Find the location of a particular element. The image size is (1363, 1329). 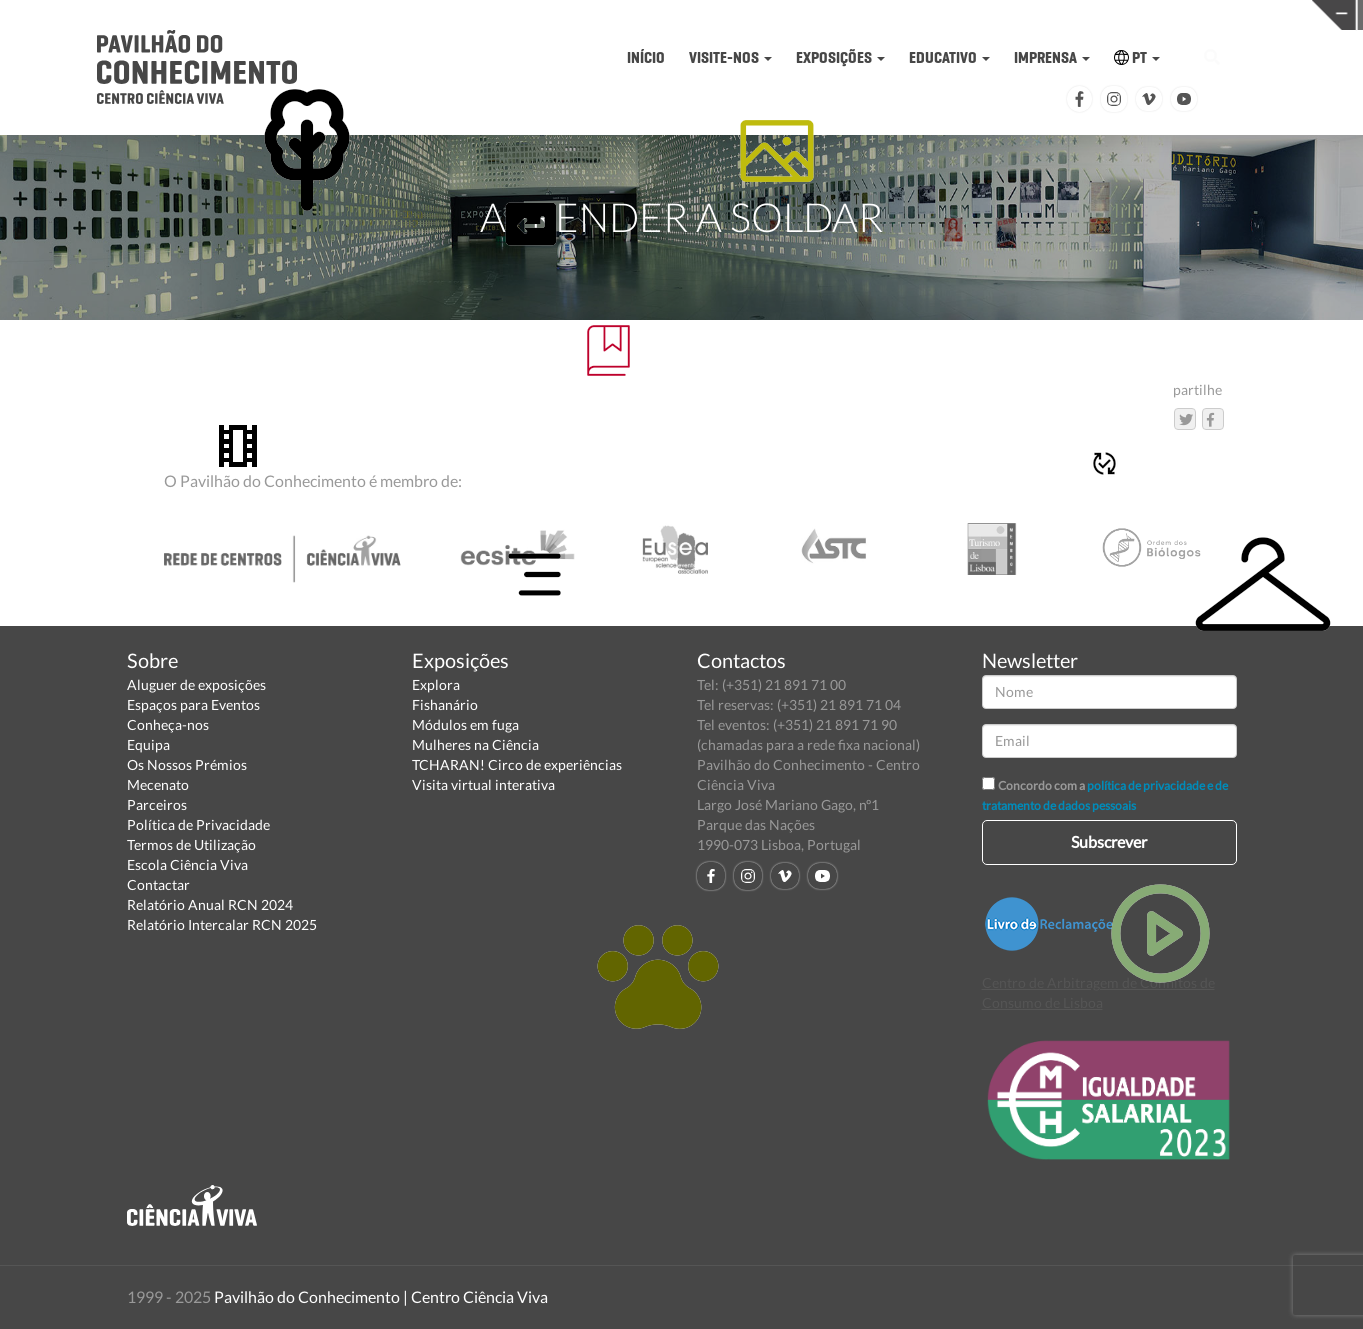

play video or audio content is located at coordinates (1160, 933).